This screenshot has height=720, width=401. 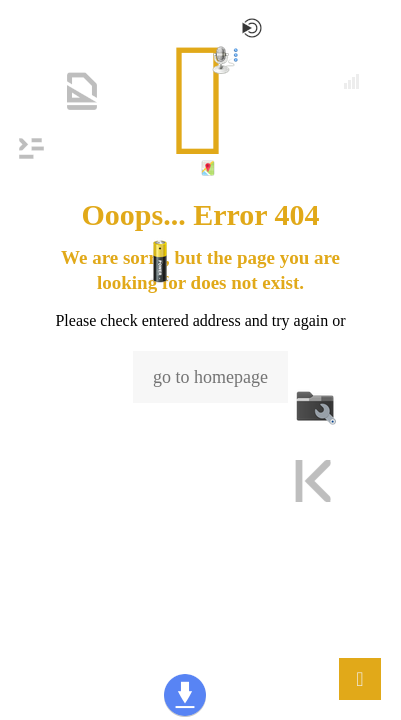 What do you see at coordinates (313, 481) in the screenshot?
I see `go to first item in a list or sequence (right-to-left layout)` at bounding box center [313, 481].